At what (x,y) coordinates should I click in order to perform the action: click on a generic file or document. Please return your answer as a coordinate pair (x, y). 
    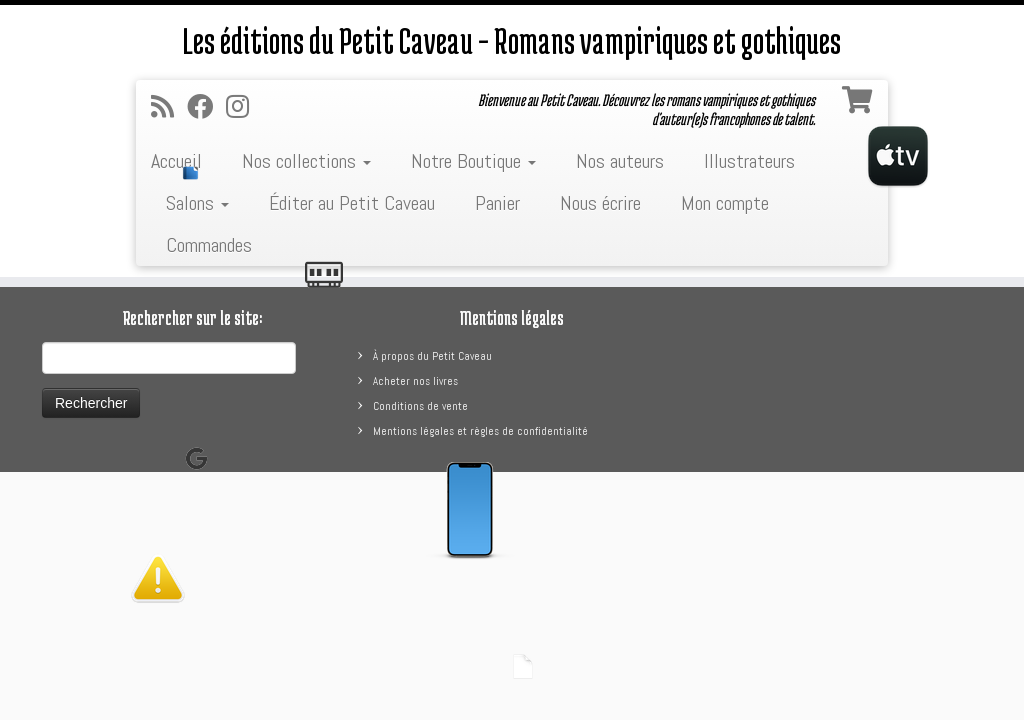
    Looking at the image, I should click on (523, 667).